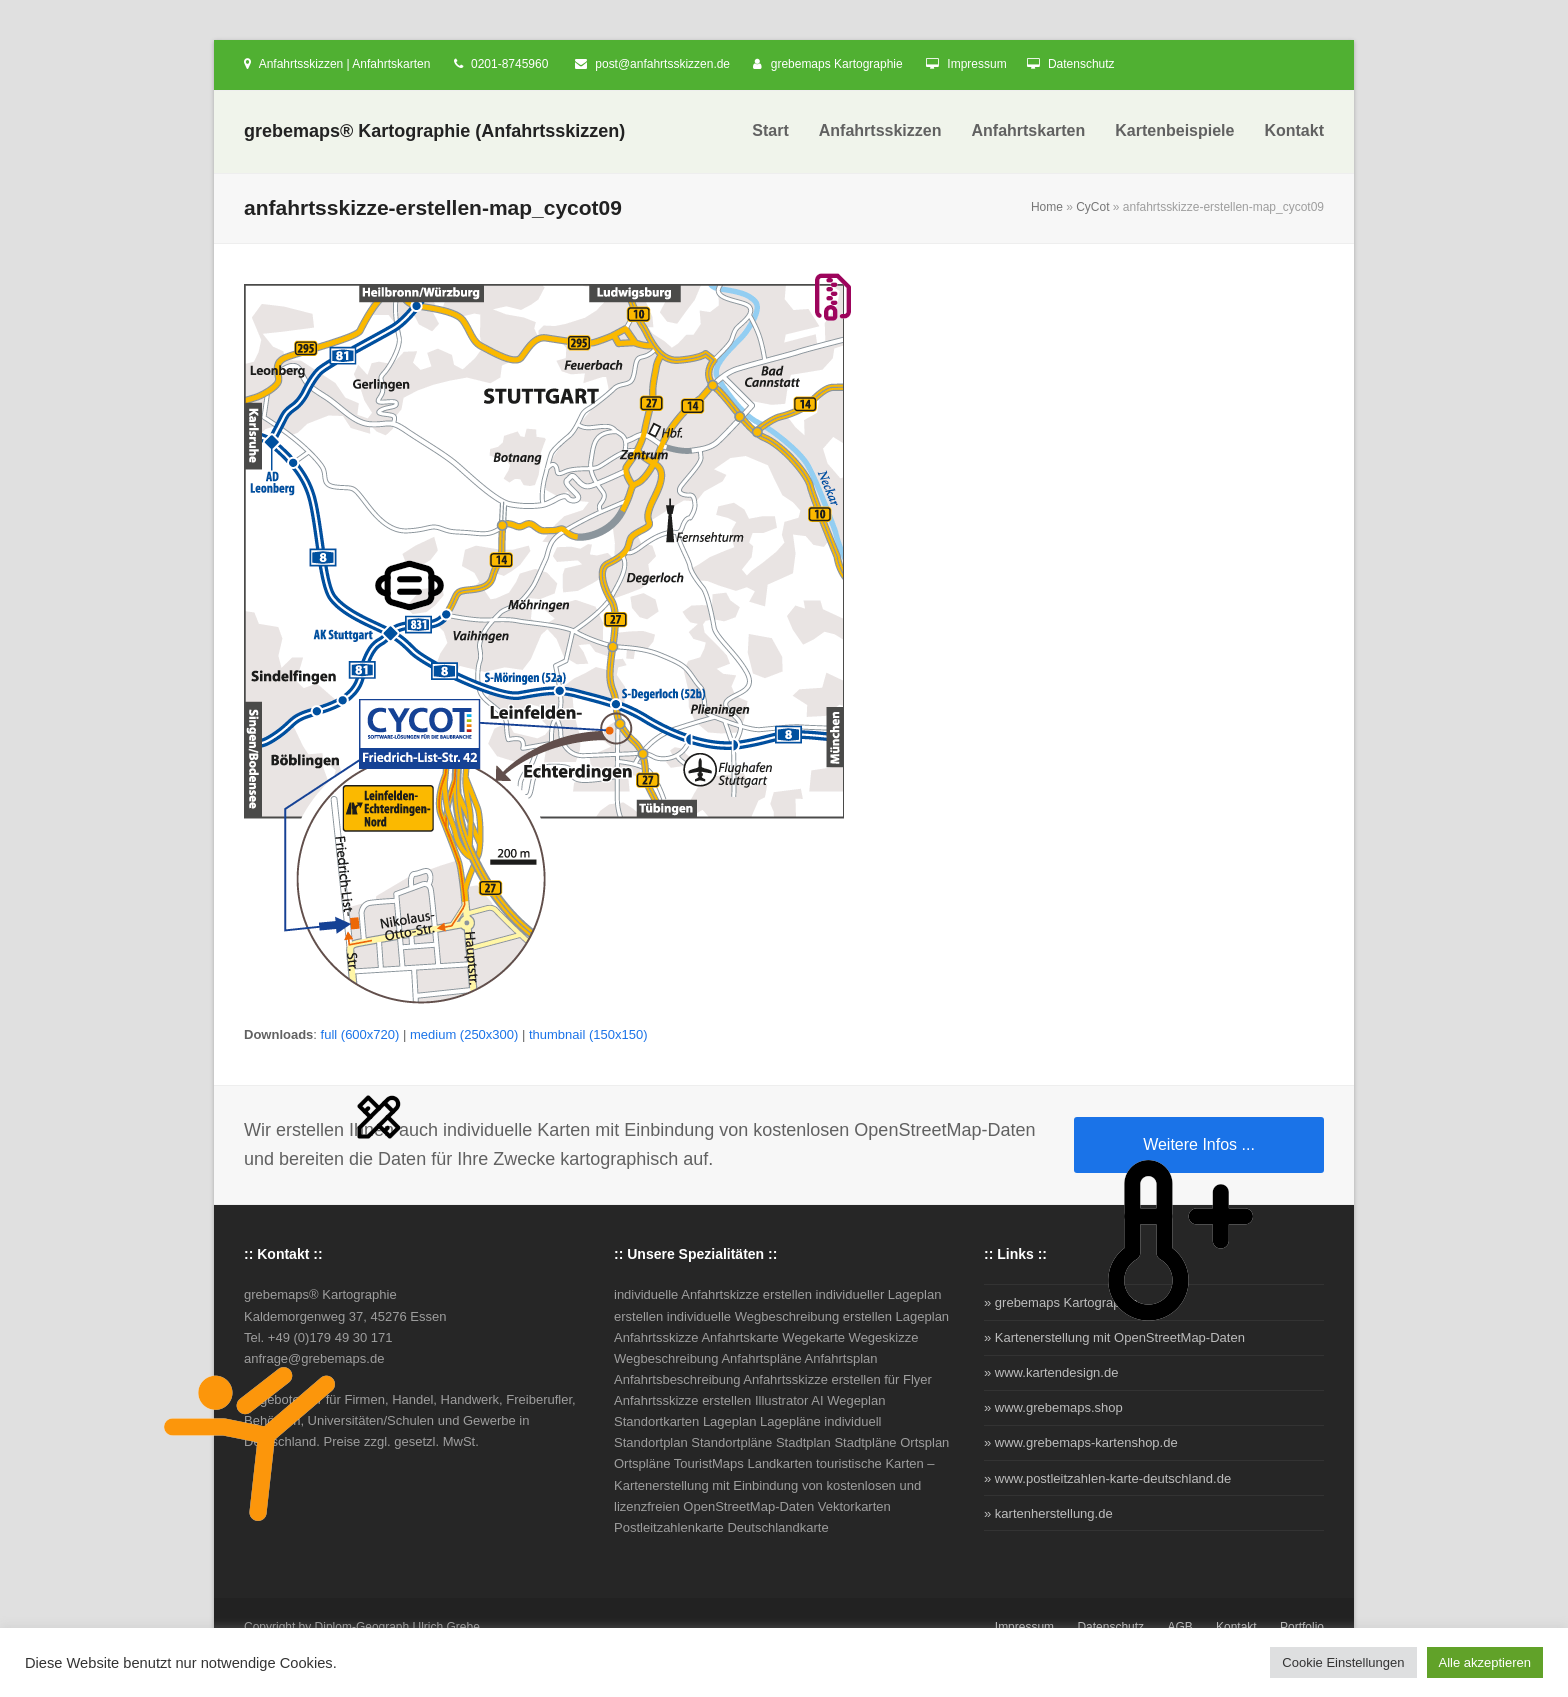 The width and height of the screenshot is (1568, 1697). What do you see at coordinates (379, 1117) in the screenshot?
I see `access settings or configuration options` at bounding box center [379, 1117].